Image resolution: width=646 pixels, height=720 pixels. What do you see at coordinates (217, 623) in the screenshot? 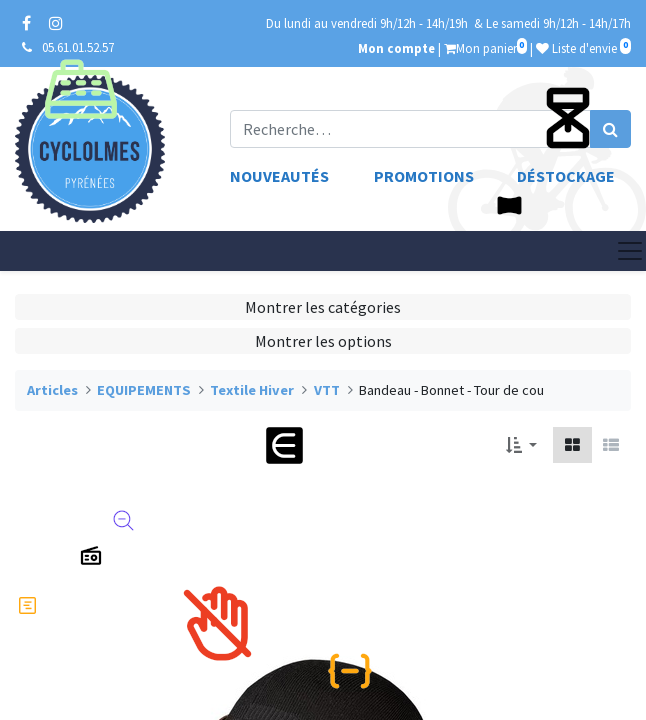
I see `disable touch or gesture controls` at bounding box center [217, 623].